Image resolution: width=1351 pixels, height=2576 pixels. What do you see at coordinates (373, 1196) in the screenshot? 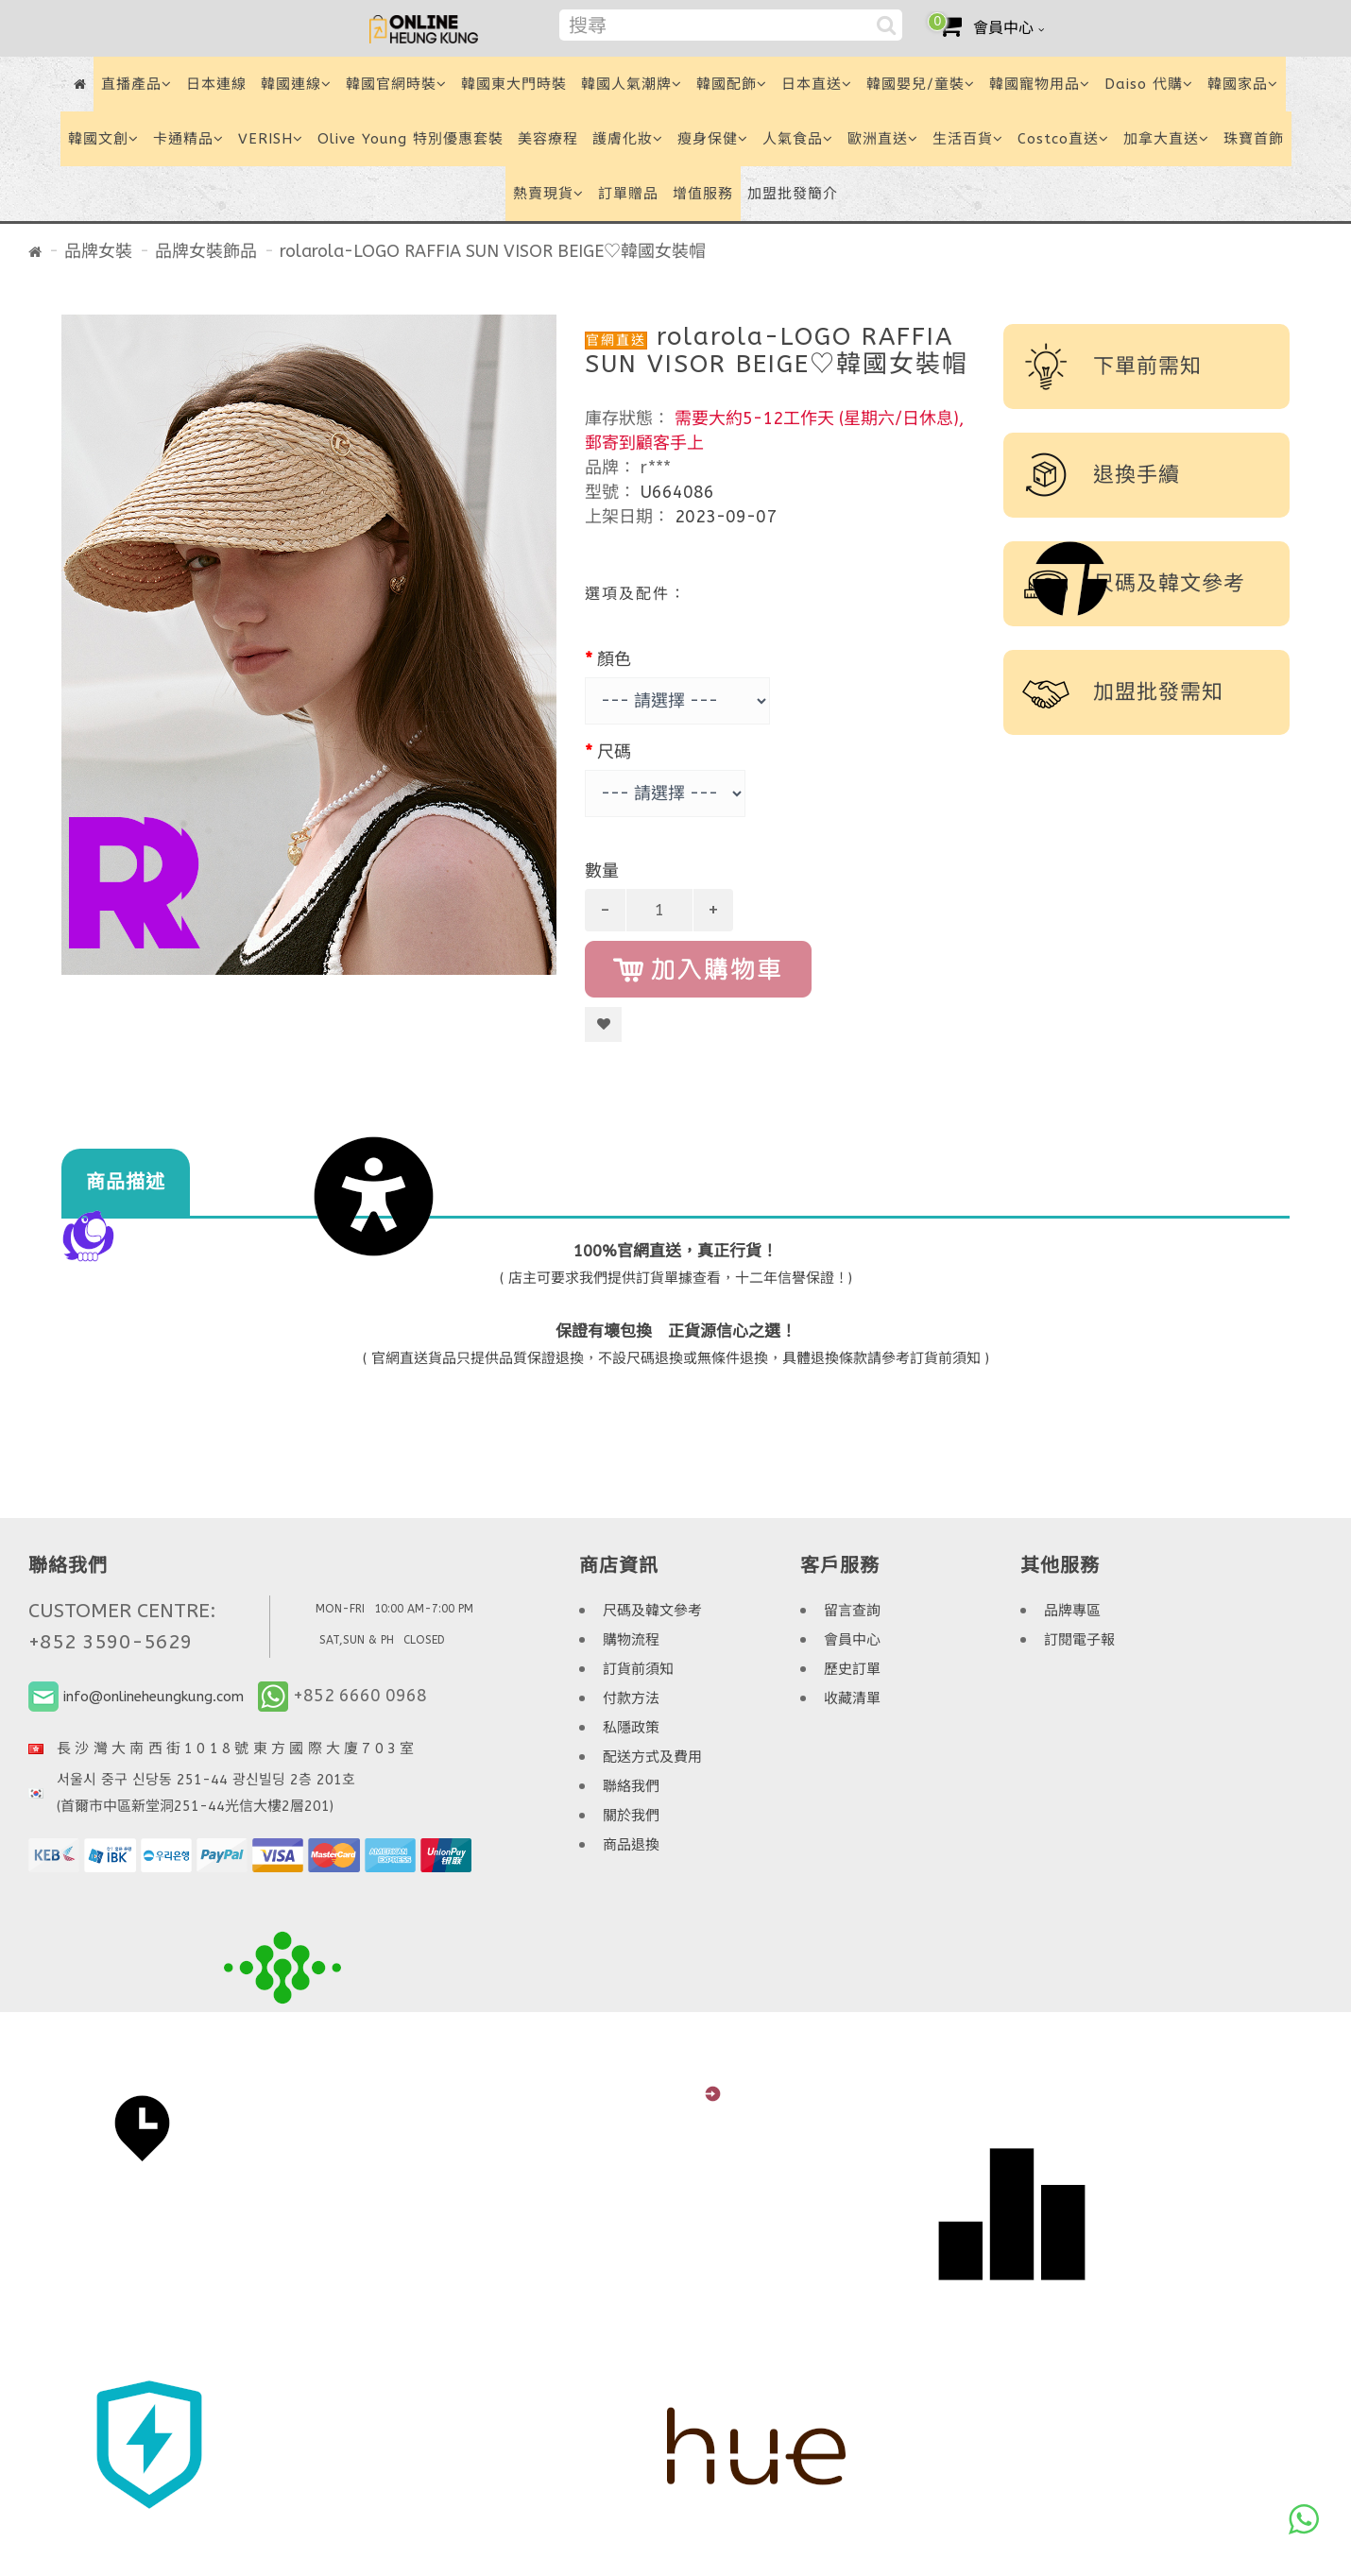
I see `enable accessibility features` at bounding box center [373, 1196].